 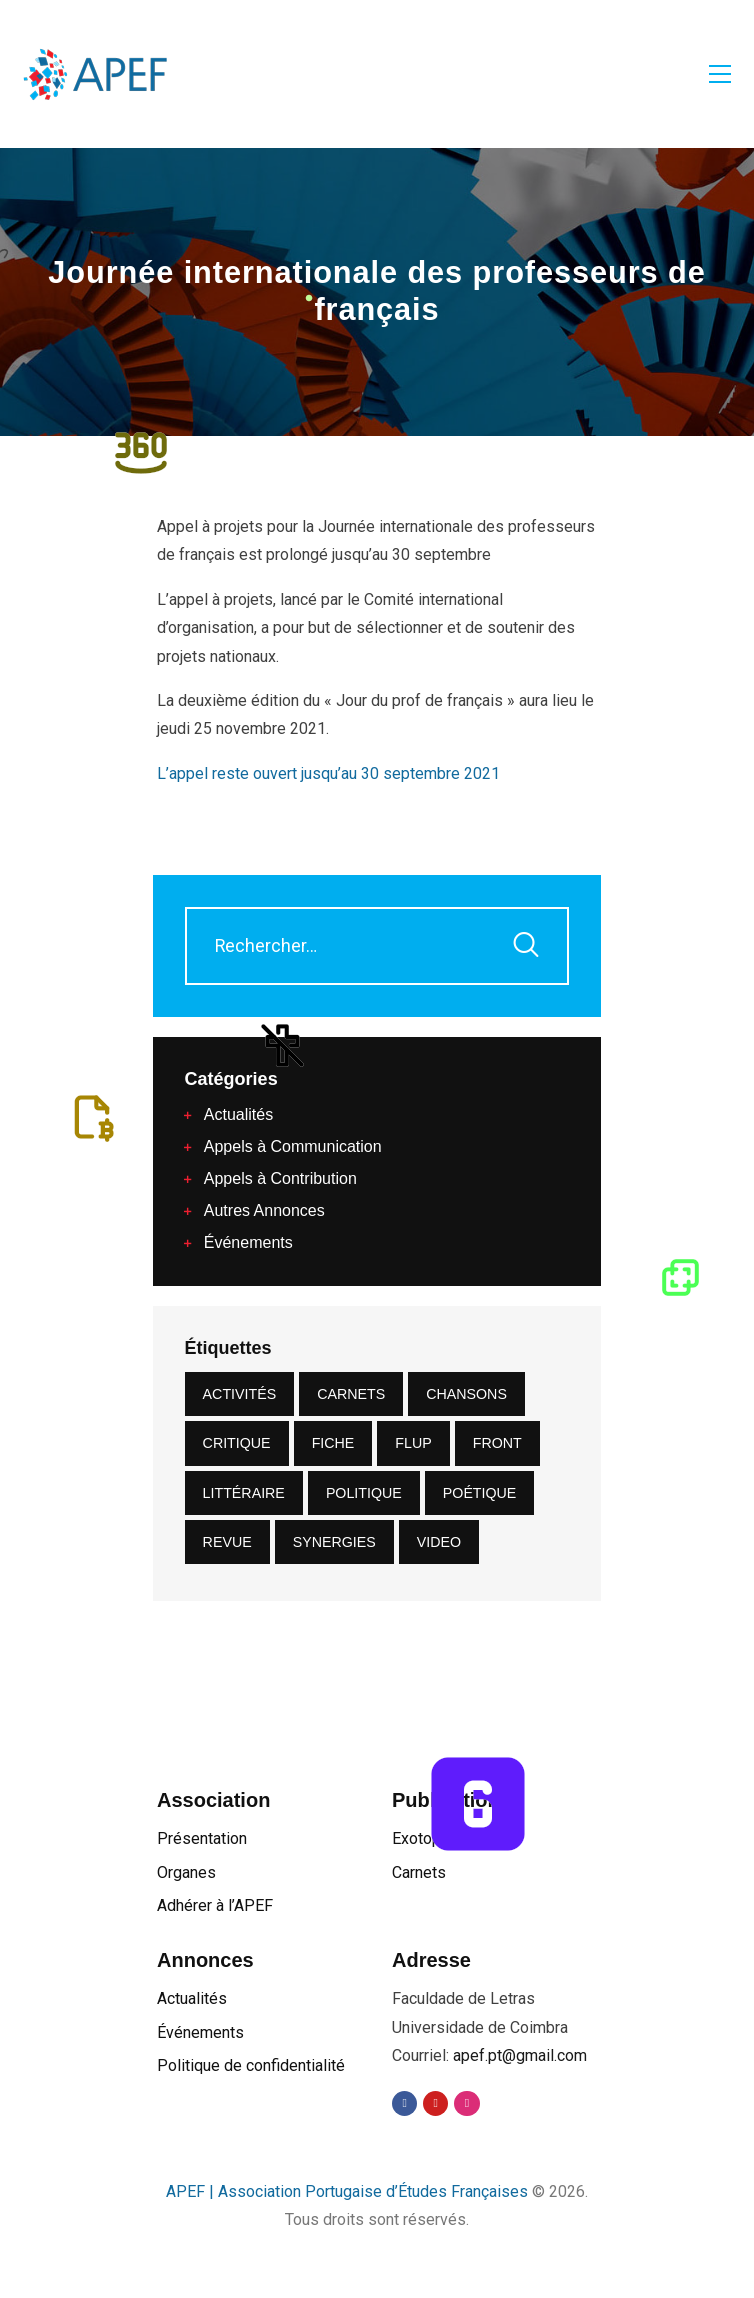 What do you see at coordinates (141, 453) in the screenshot?
I see `view 360-degree panoramic content` at bounding box center [141, 453].